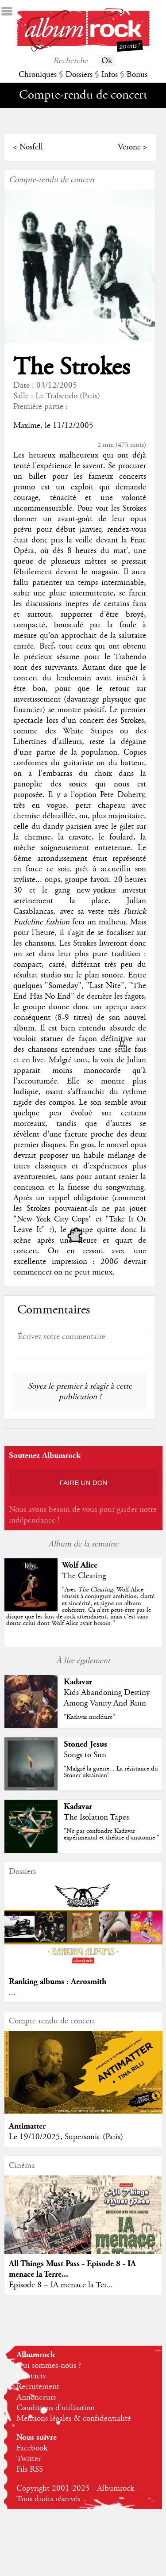  I want to click on access plugins or extensions, so click(76, 1235).